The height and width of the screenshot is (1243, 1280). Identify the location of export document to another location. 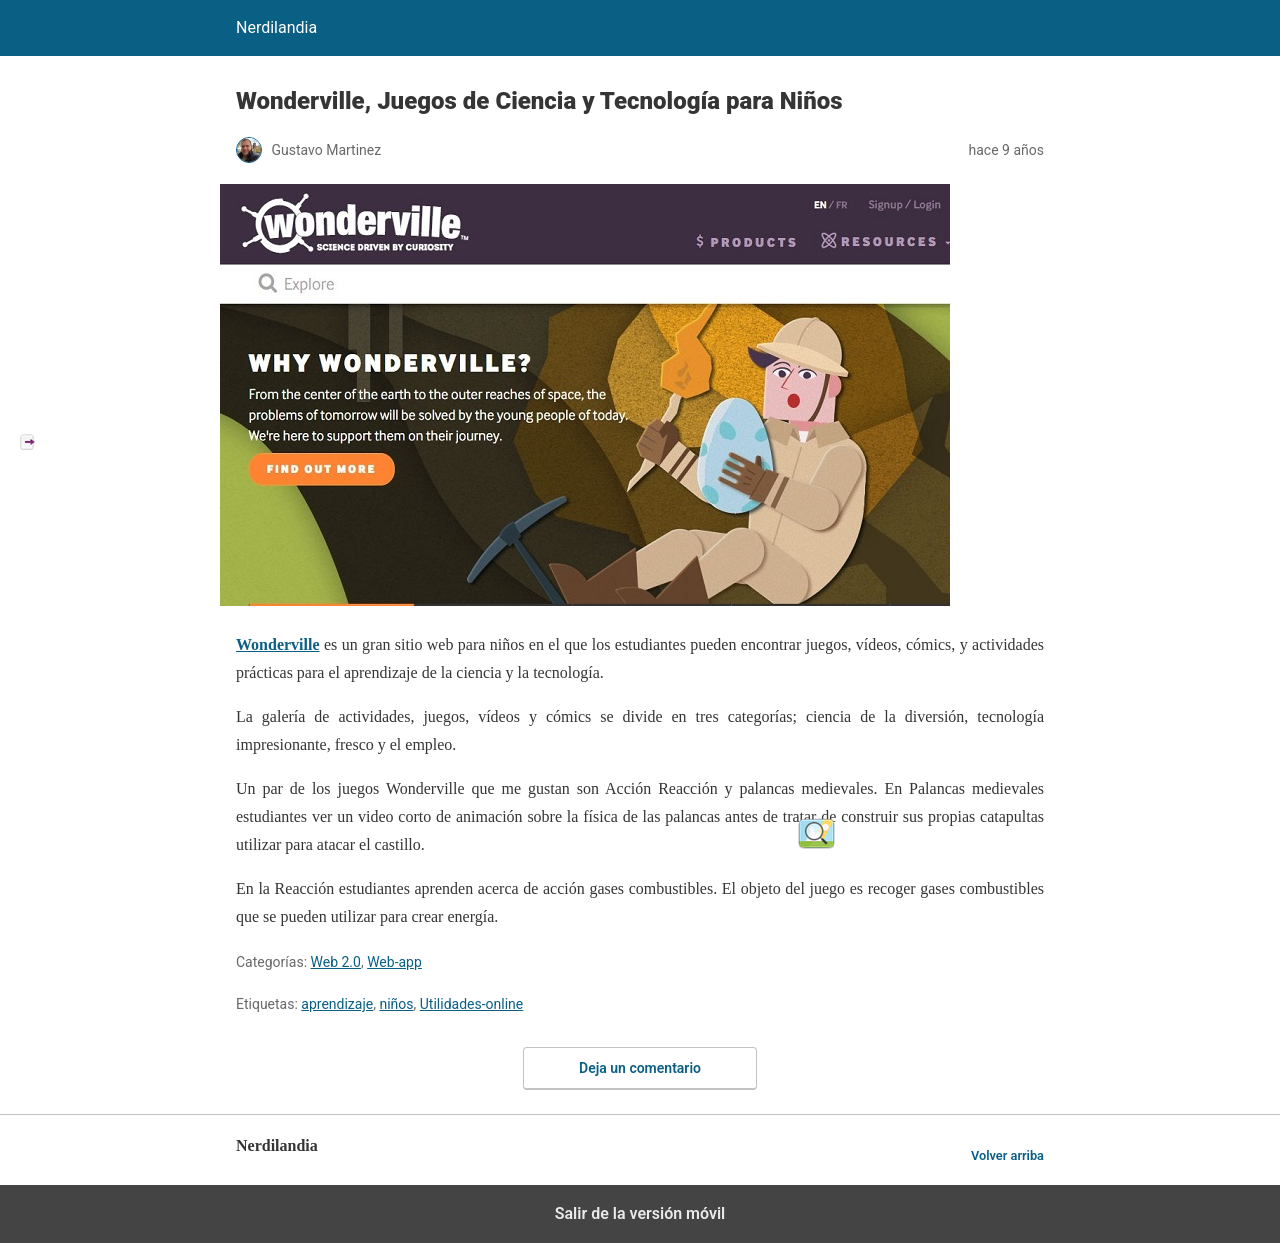
(27, 442).